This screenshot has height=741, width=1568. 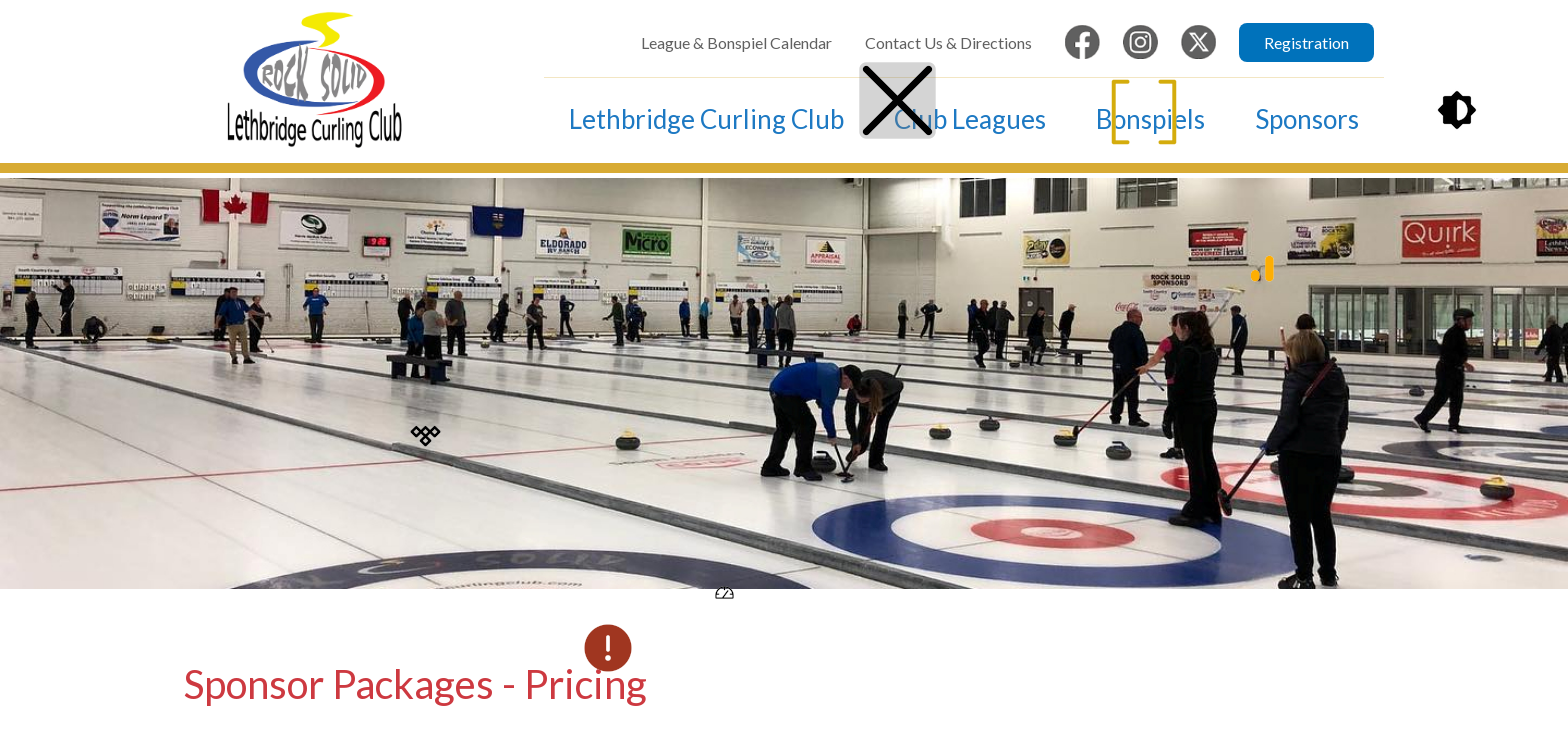 What do you see at coordinates (1144, 112) in the screenshot?
I see `insert or edit code brackets` at bounding box center [1144, 112].